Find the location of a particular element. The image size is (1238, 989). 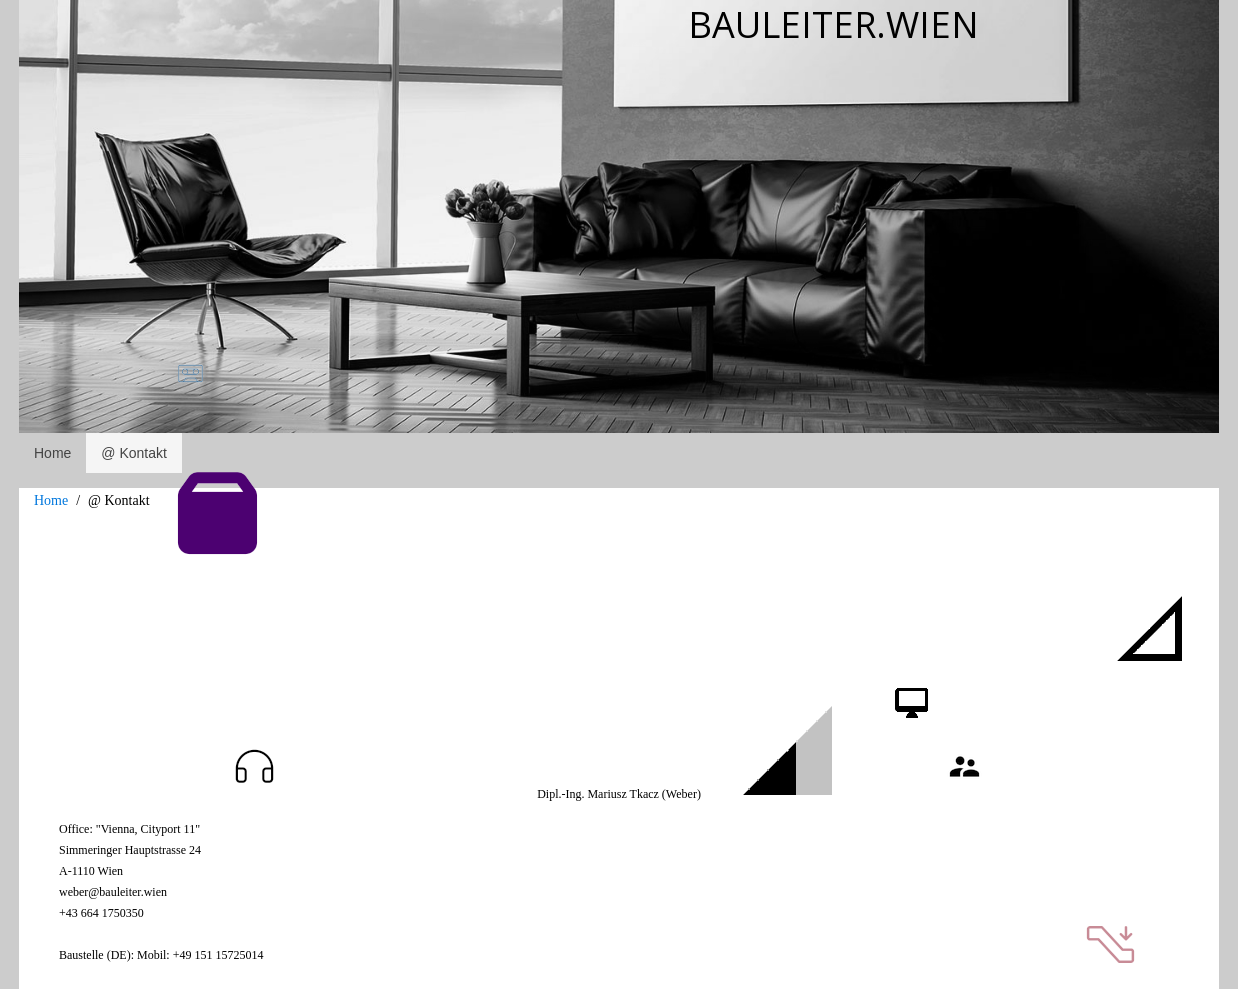

indicates escalator going down is located at coordinates (1110, 944).